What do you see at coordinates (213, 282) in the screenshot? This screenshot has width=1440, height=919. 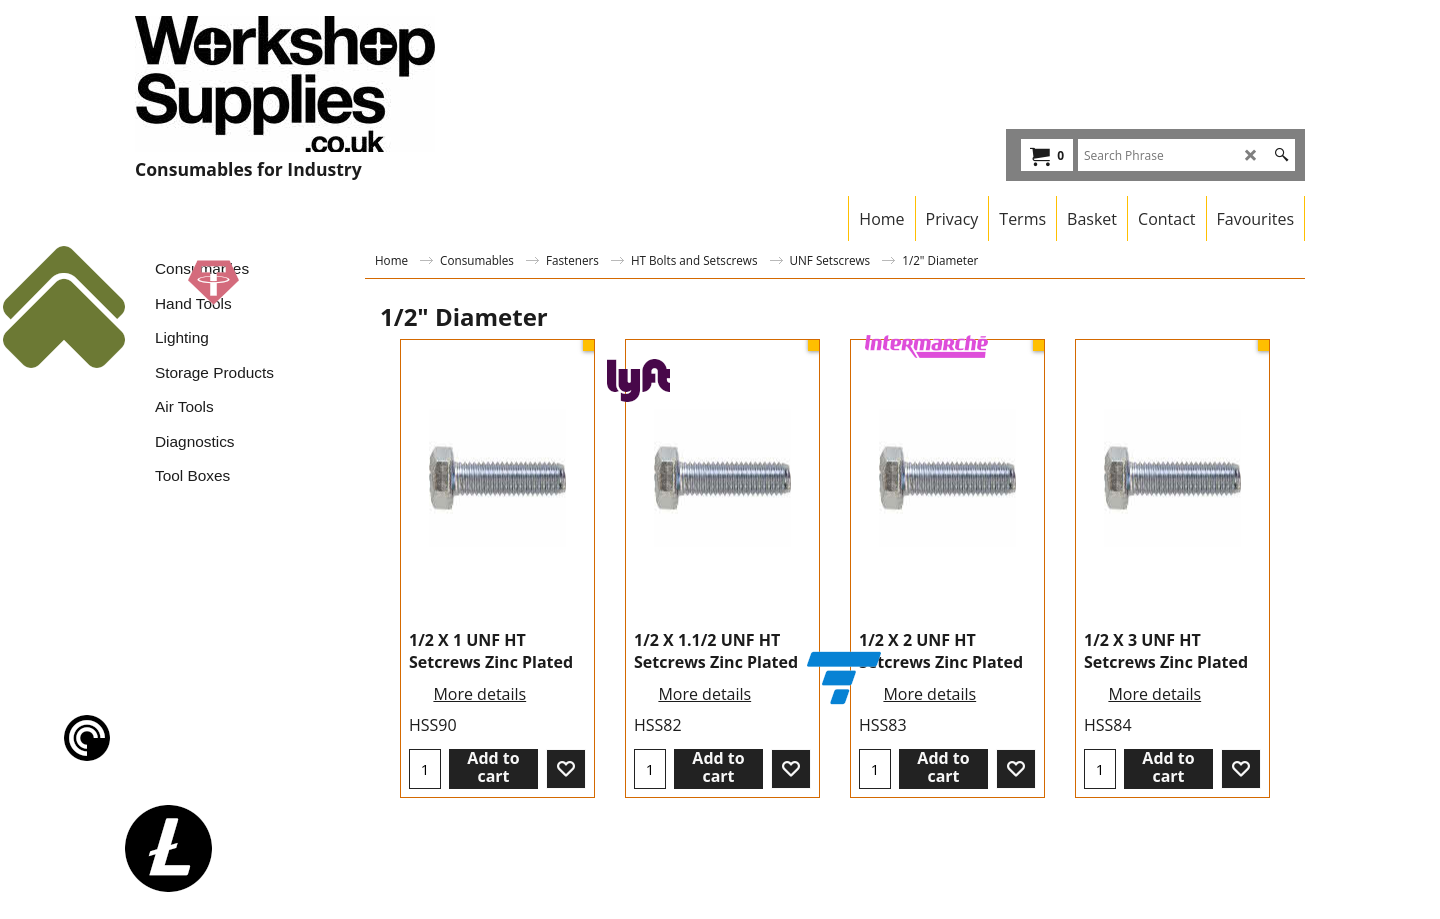 I see `tether (USDT) cryptocurrency logo` at bounding box center [213, 282].